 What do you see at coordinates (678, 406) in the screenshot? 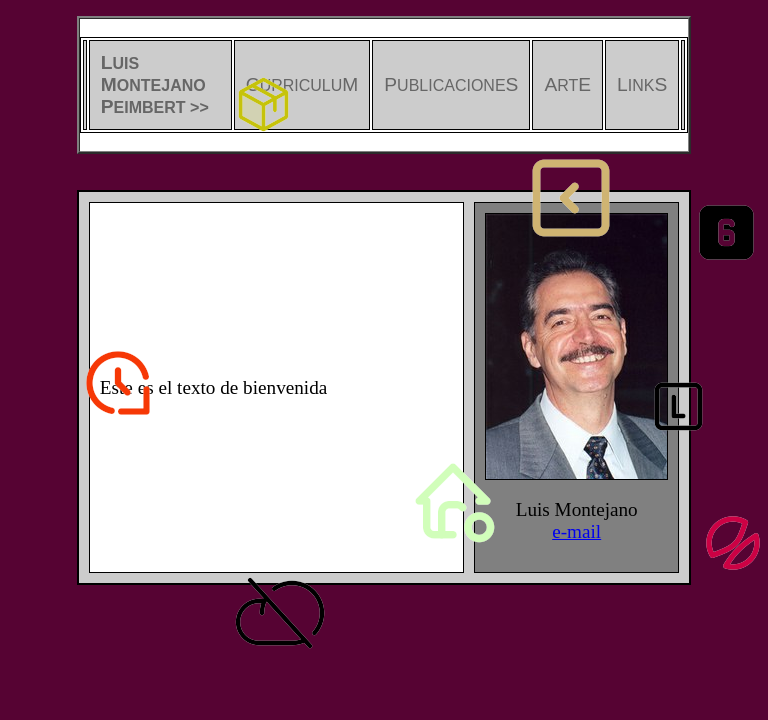
I see `indicates a label or list view option` at bounding box center [678, 406].